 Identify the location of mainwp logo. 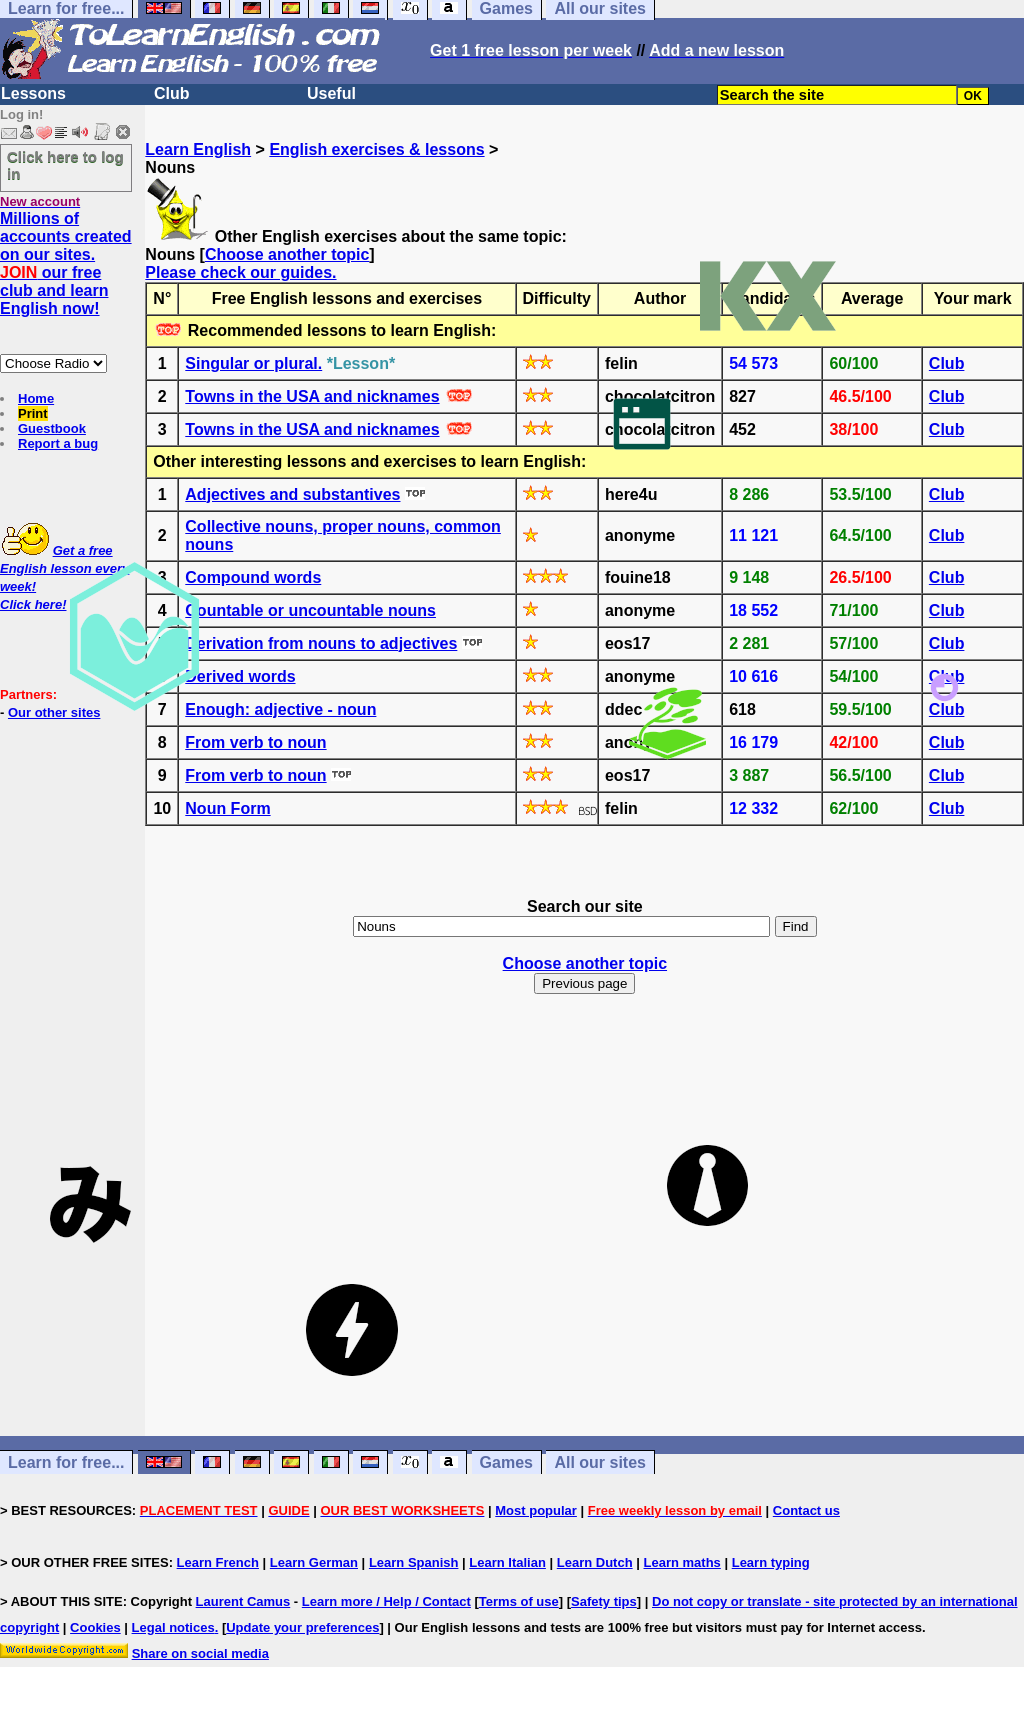
(707, 1185).